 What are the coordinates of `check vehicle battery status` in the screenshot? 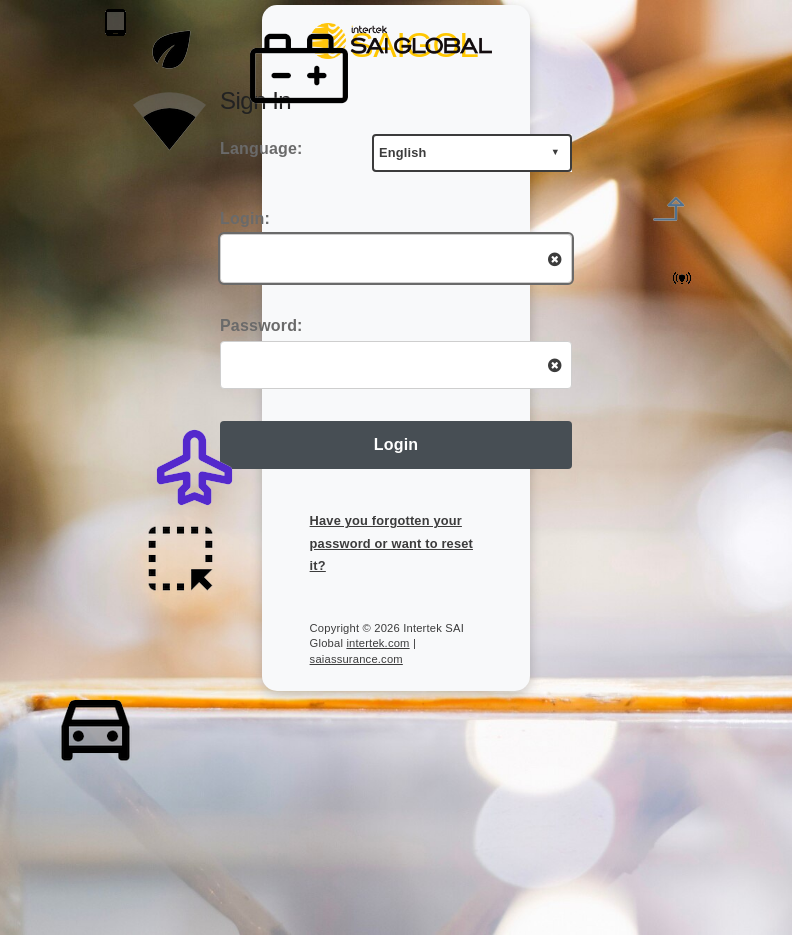 It's located at (299, 72).